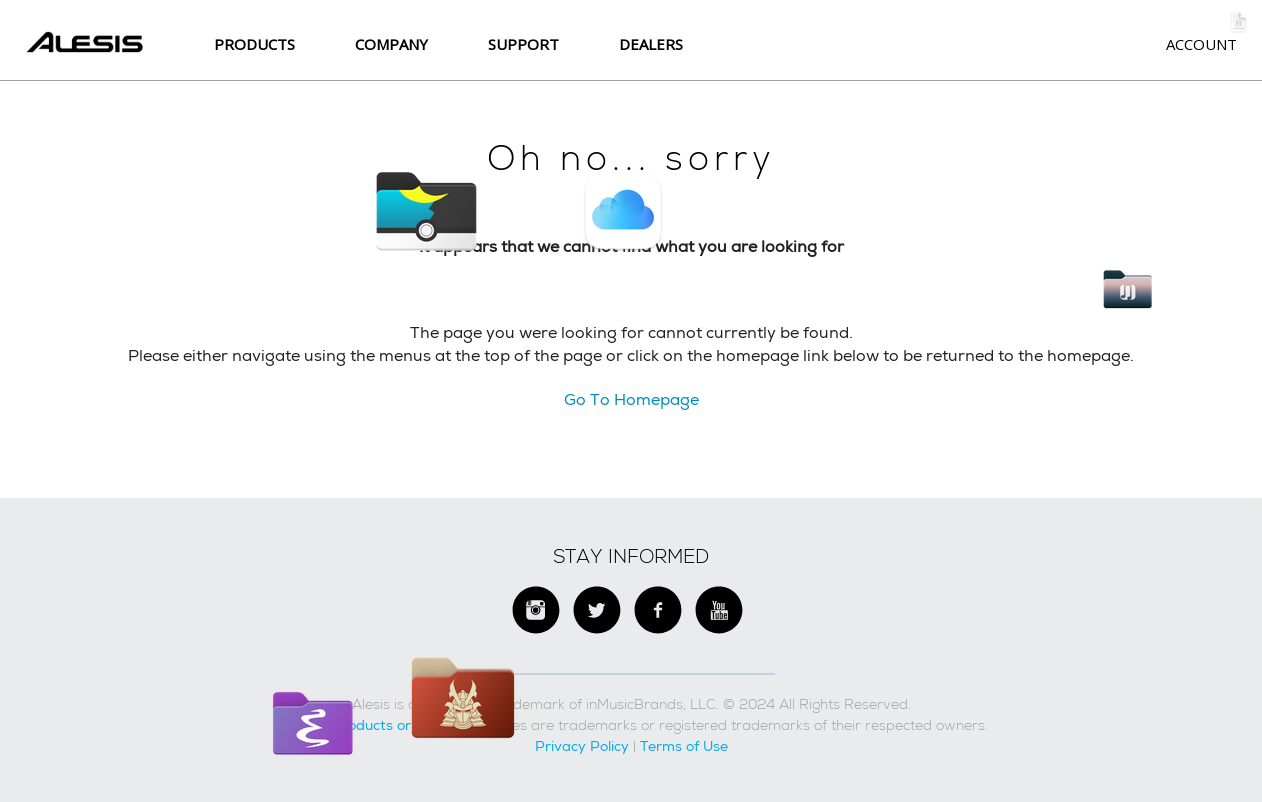 The height and width of the screenshot is (802, 1262). What do you see at coordinates (312, 725) in the screenshot?
I see `open emacs configuration files folder` at bounding box center [312, 725].